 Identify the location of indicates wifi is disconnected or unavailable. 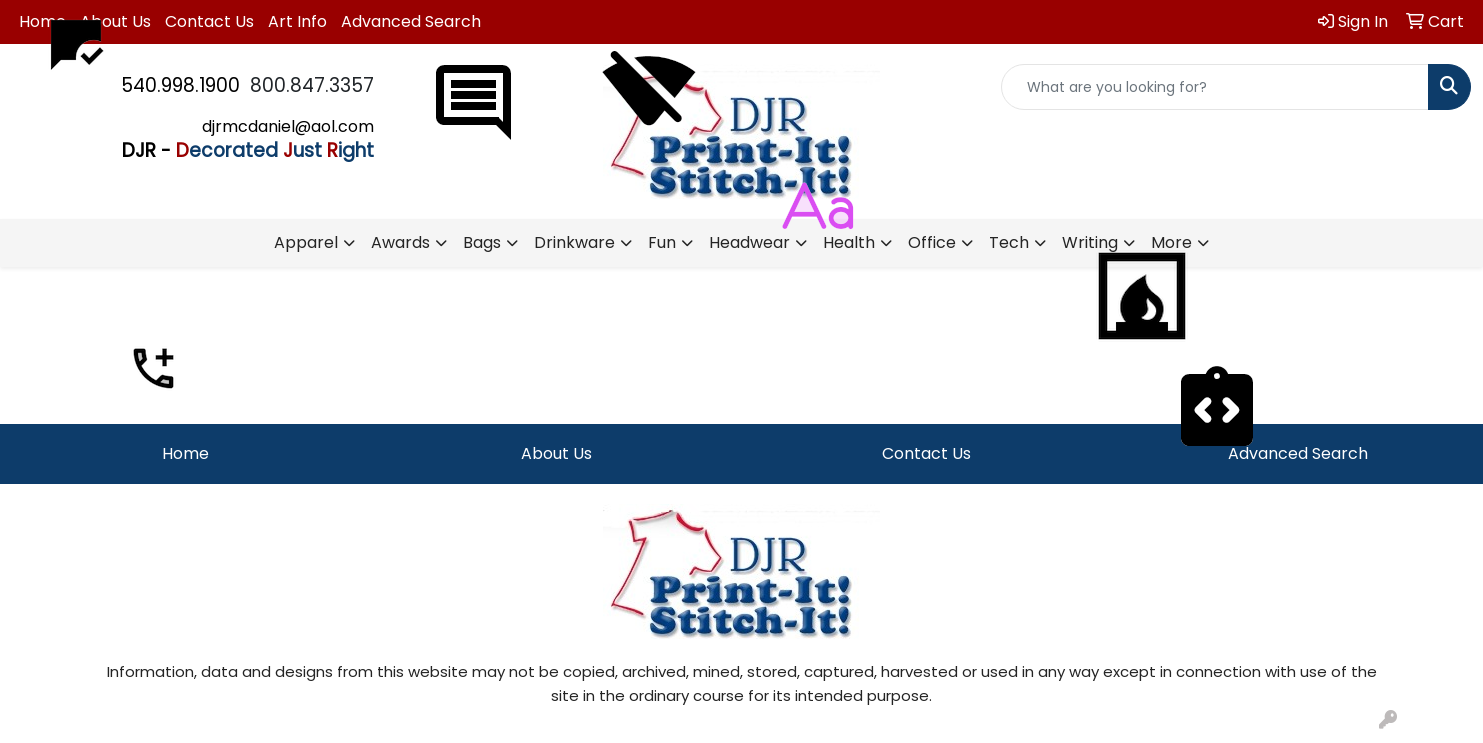
(649, 92).